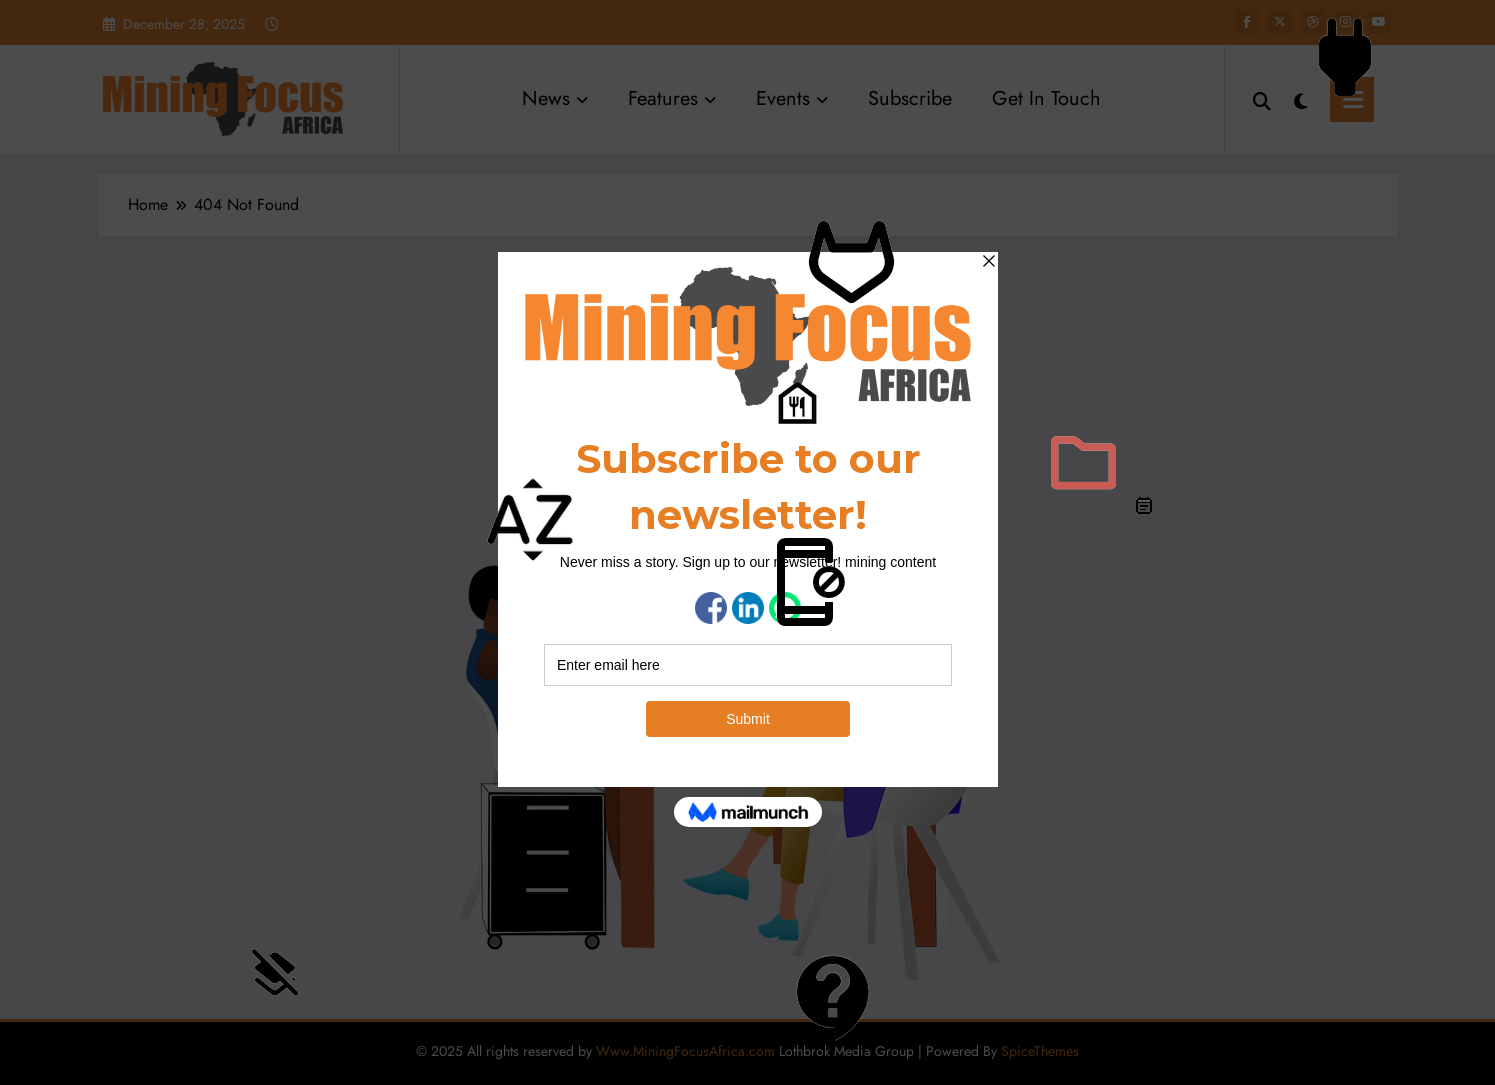  What do you see at coordinates (1083, 461) in the screenshot?
I see `open file folder` at bounding box center [1083, 461].